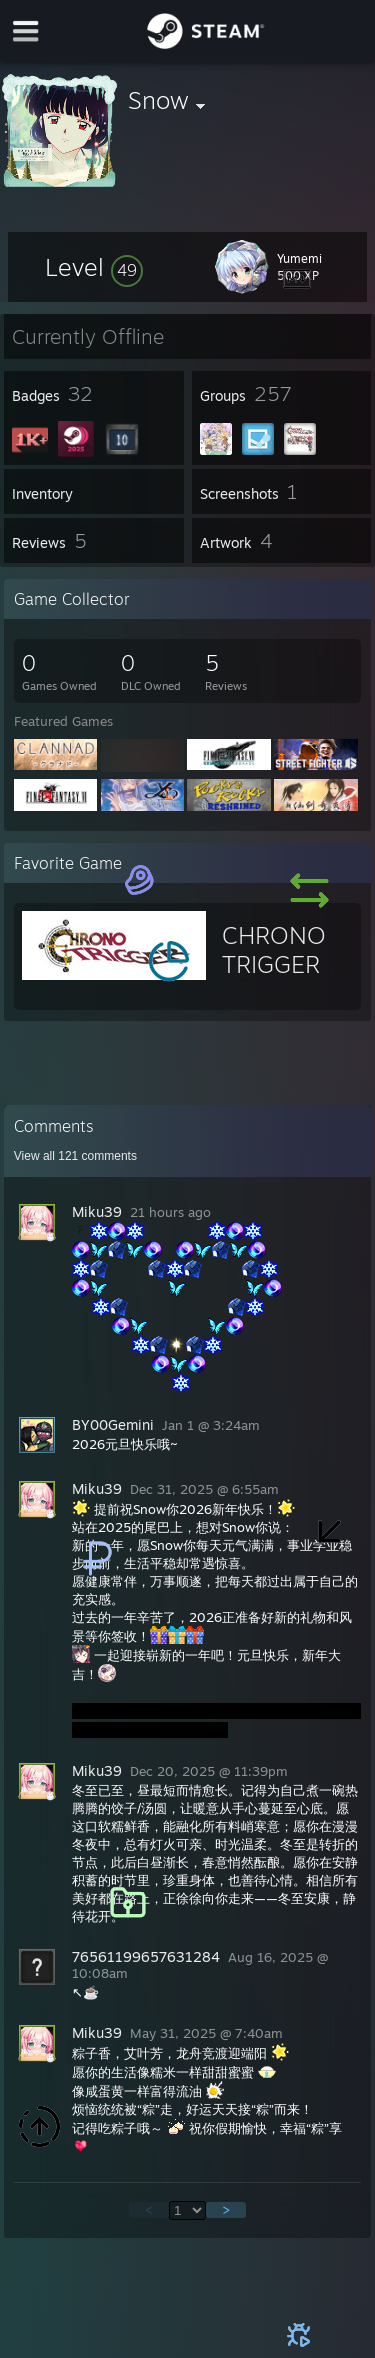 The width and height of the screenshot is (375, 2358). What do you see at coordinates (128, 1903) in the screenshot?
I see `navigate to root directory` at bounding box center [128, 1903].